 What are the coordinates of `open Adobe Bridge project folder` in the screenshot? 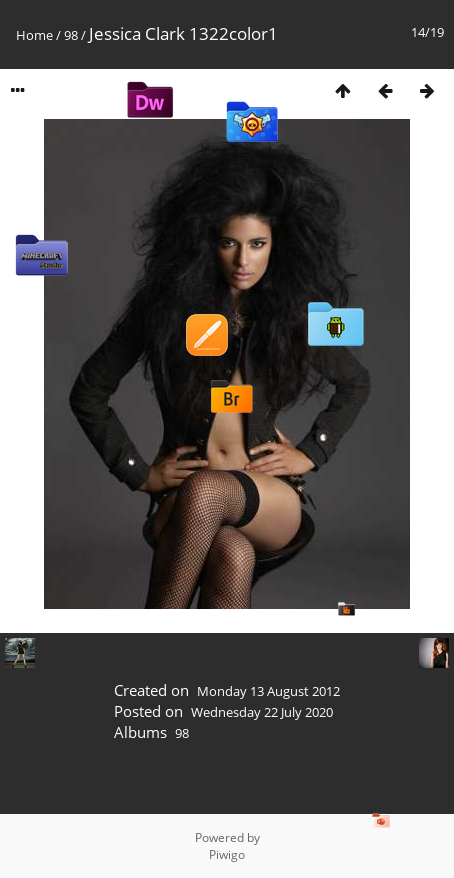 It's located at (231, 397).